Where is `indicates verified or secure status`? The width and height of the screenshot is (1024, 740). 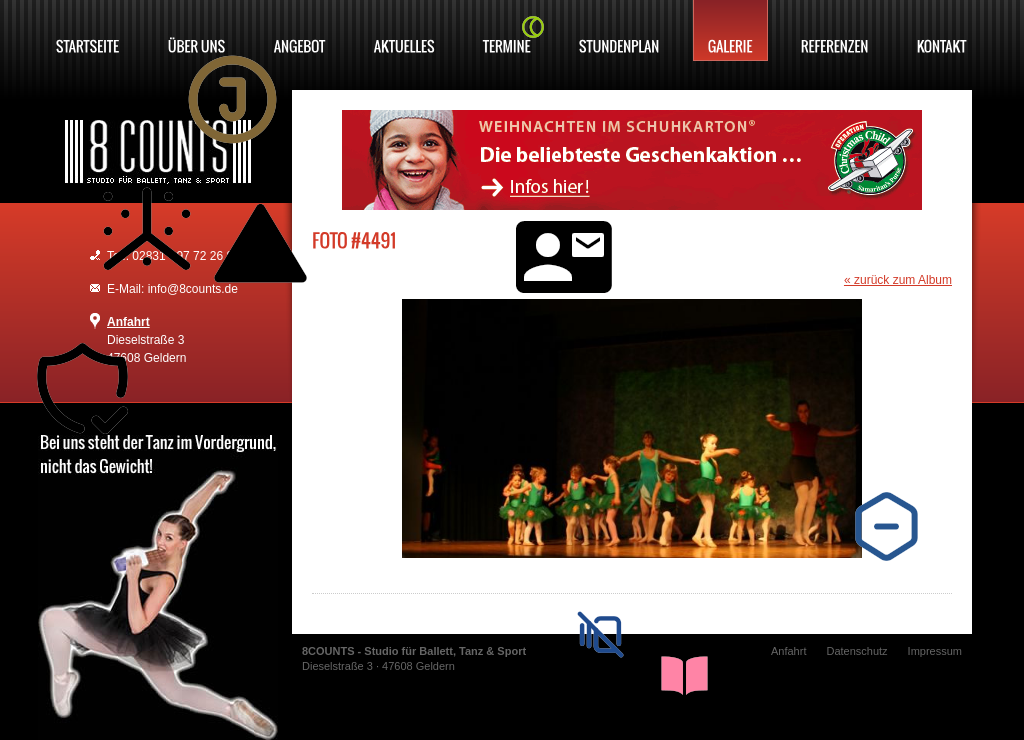 indicates verified or secure status is located at coordinates (82, 388).